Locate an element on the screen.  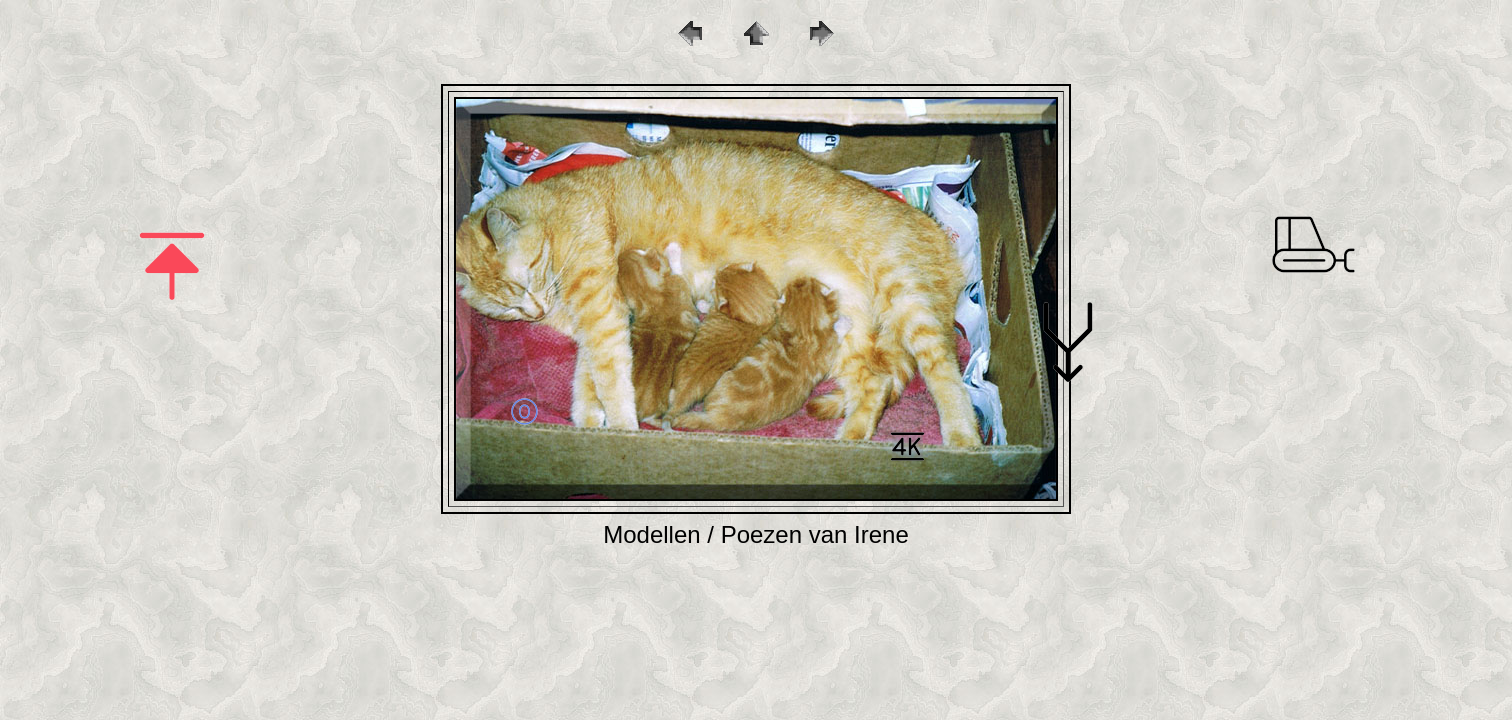
access construction or heavy equipment tools is located at coordinates (1313, 244).